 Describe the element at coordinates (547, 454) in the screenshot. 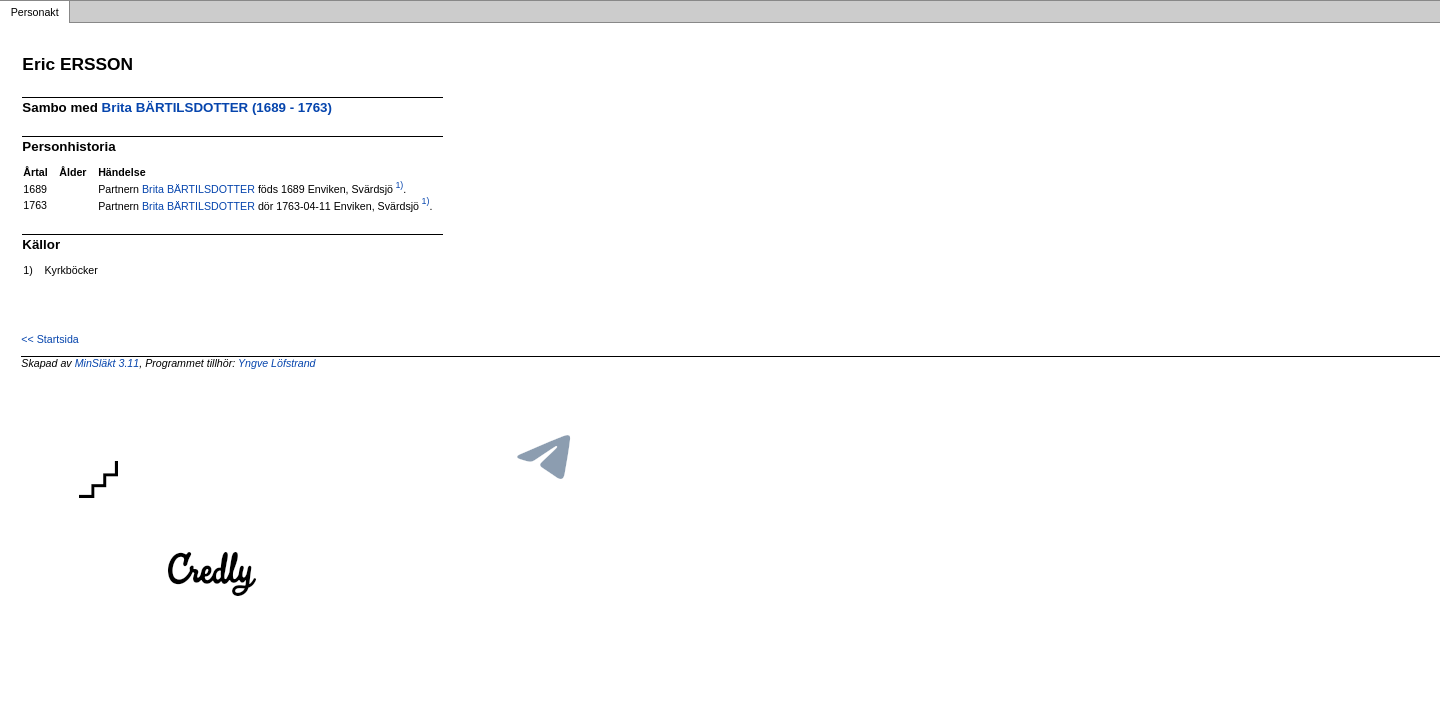

I see `open telegram messaging app` at that location.